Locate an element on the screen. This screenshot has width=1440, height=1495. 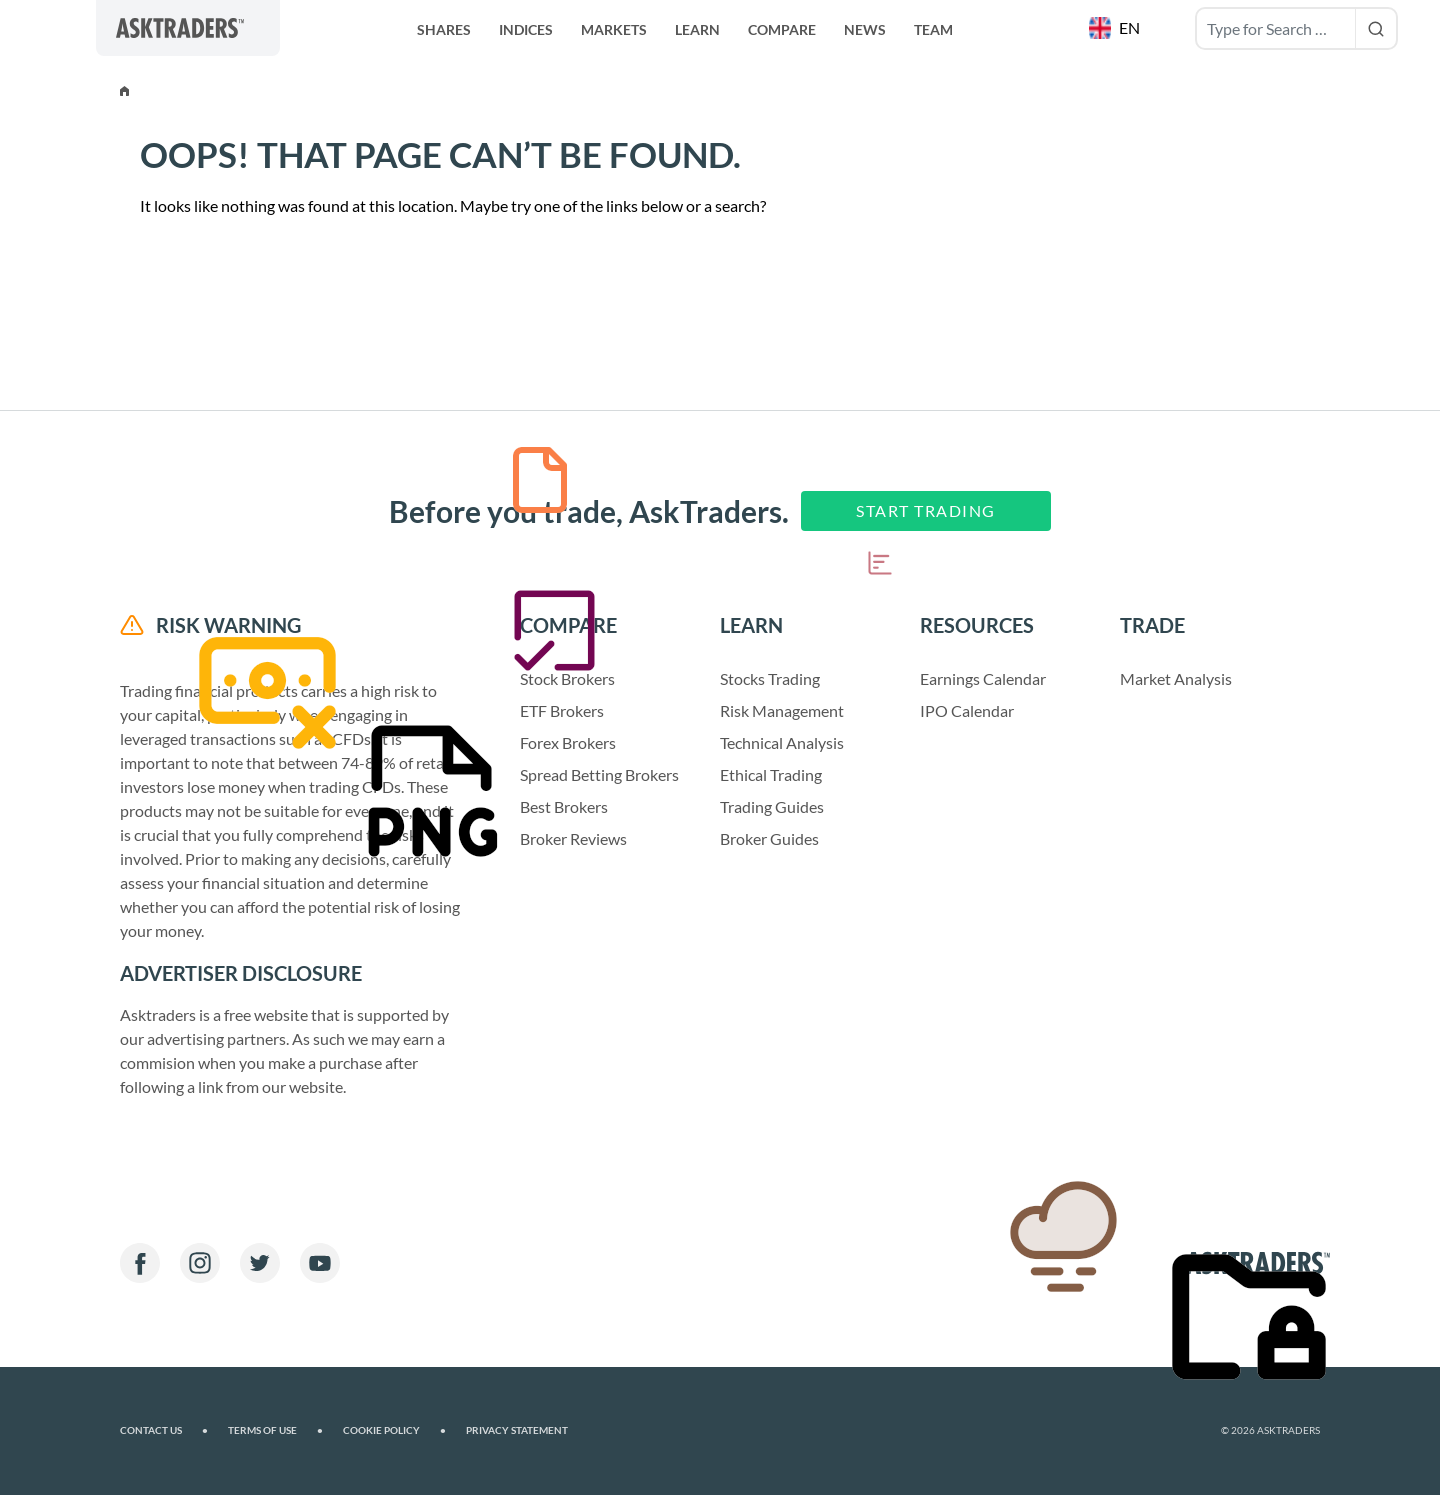
open or view a file is located at coordinates (540, 480).